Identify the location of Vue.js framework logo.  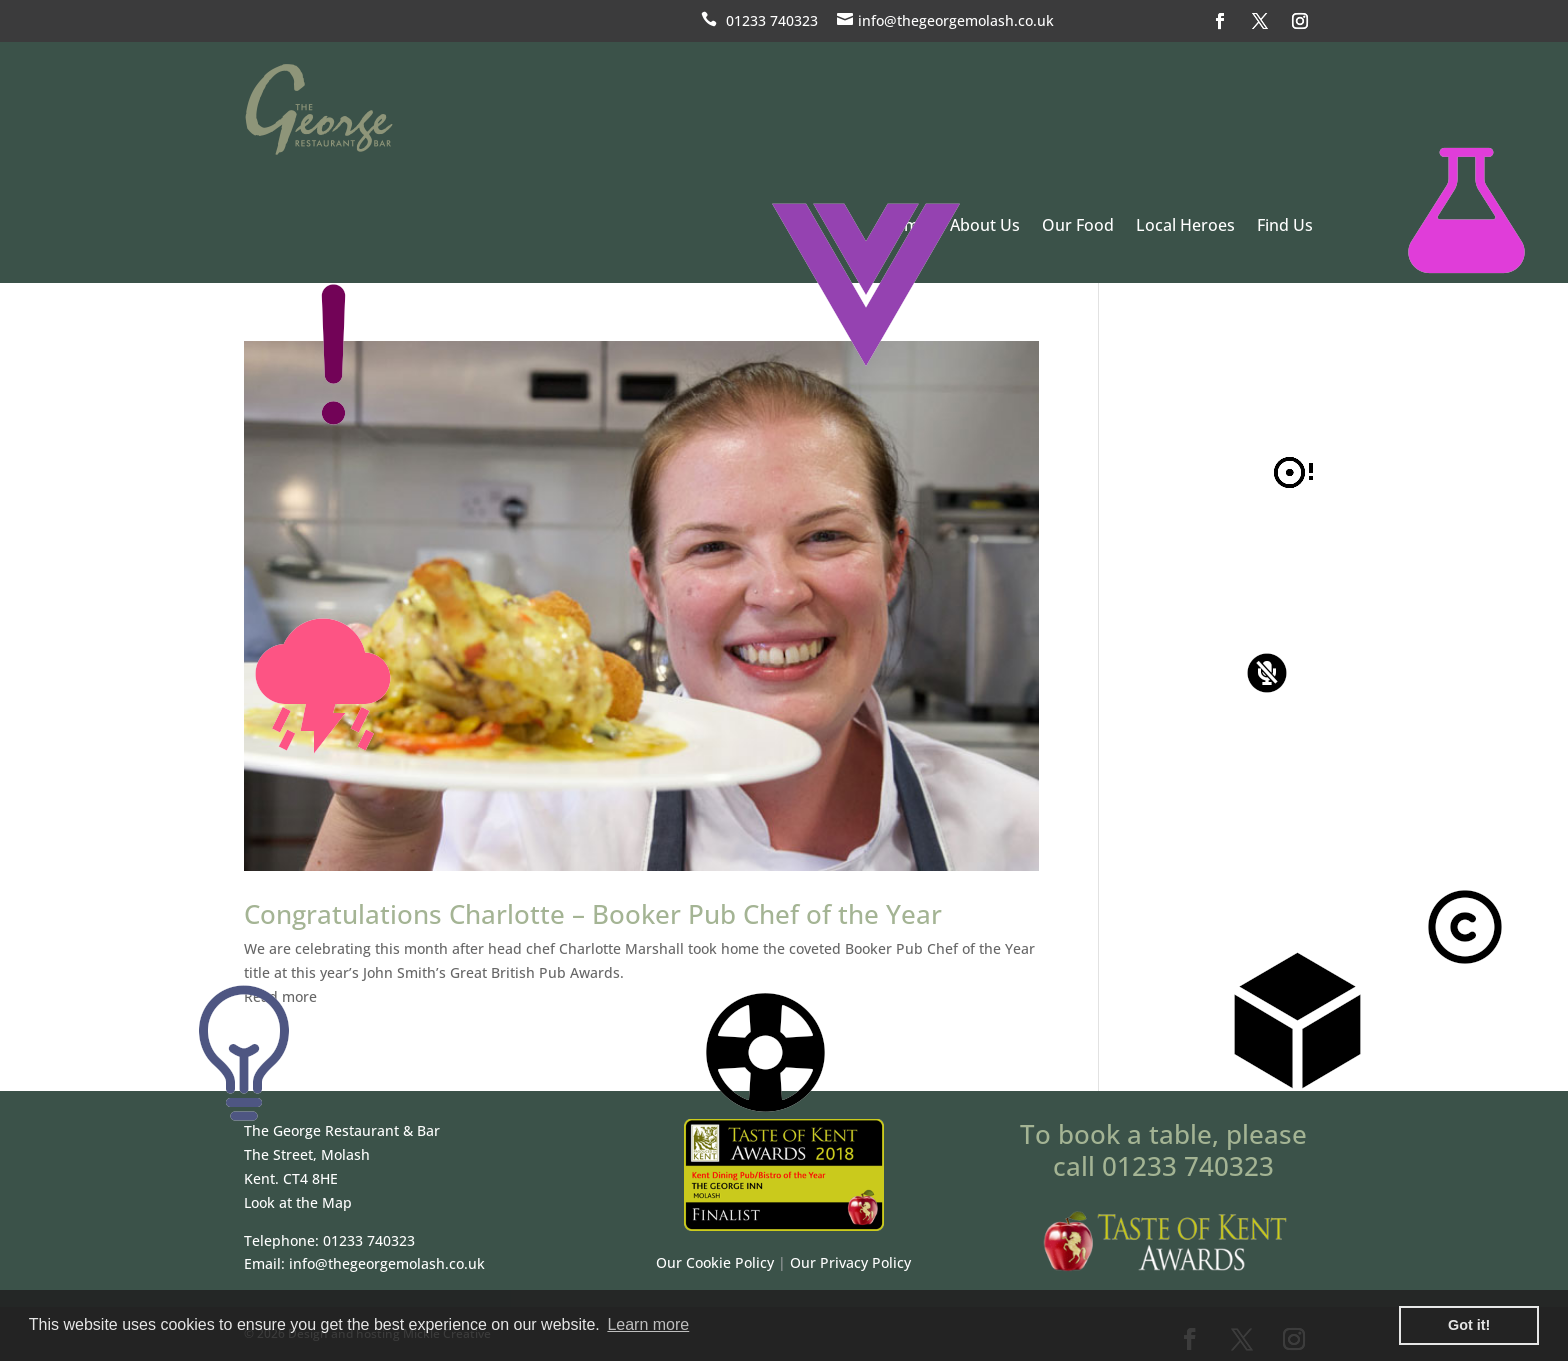
(866, 285).